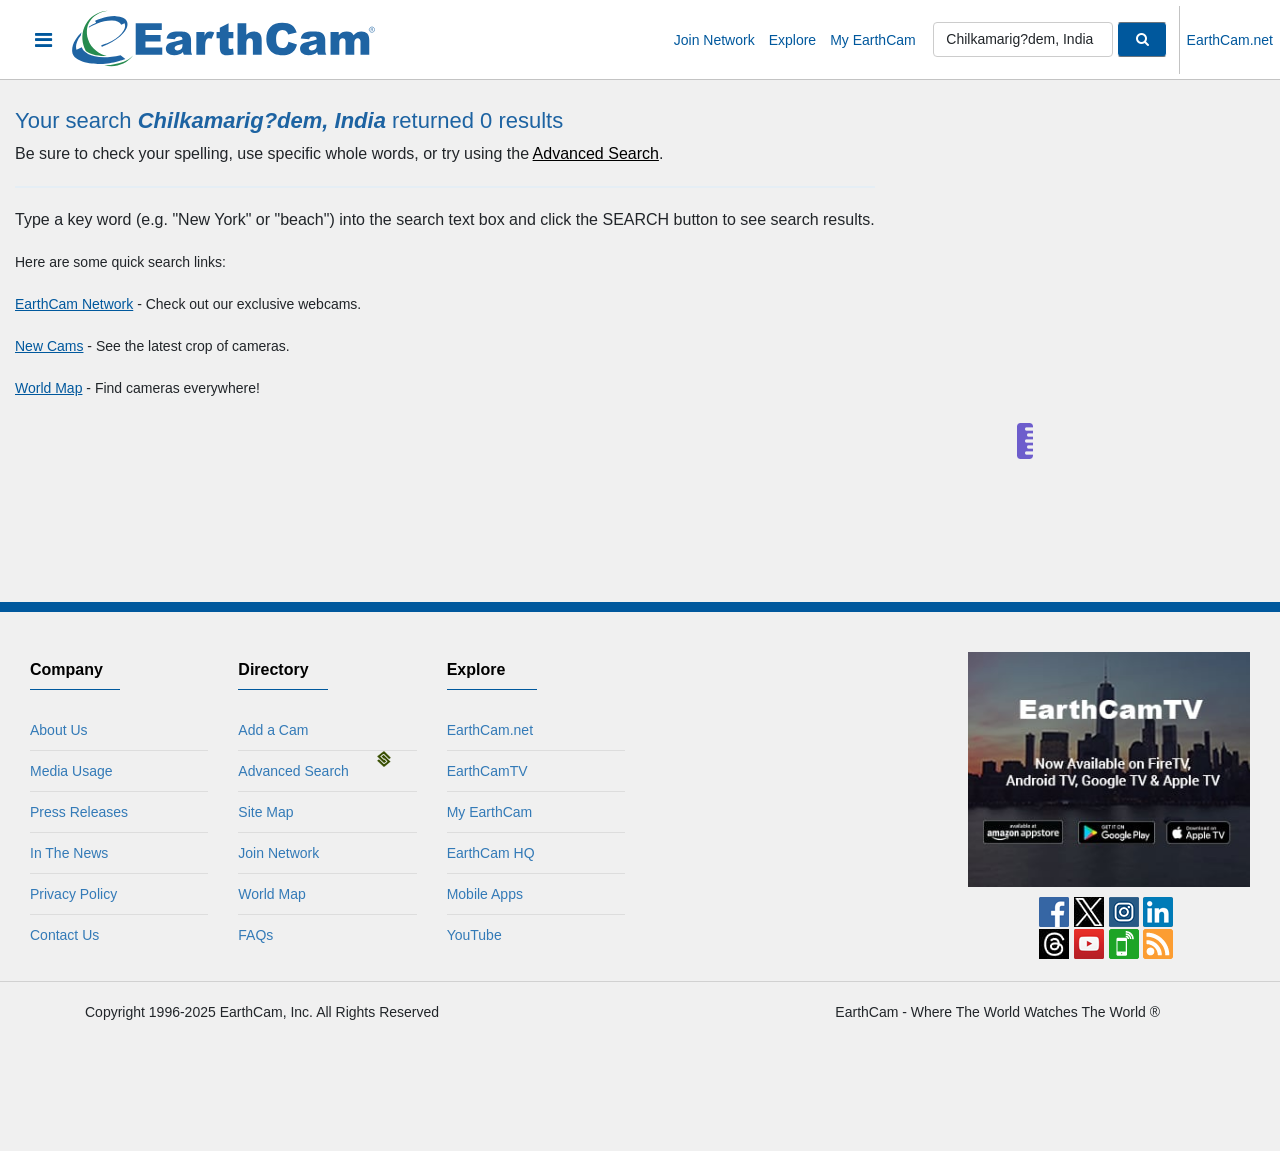 The width and height of the screenshot is (1280, 1151). Describe the element at coordinates (1025, 441) in the screenshot. I see `measure vertical height or length` at that location.